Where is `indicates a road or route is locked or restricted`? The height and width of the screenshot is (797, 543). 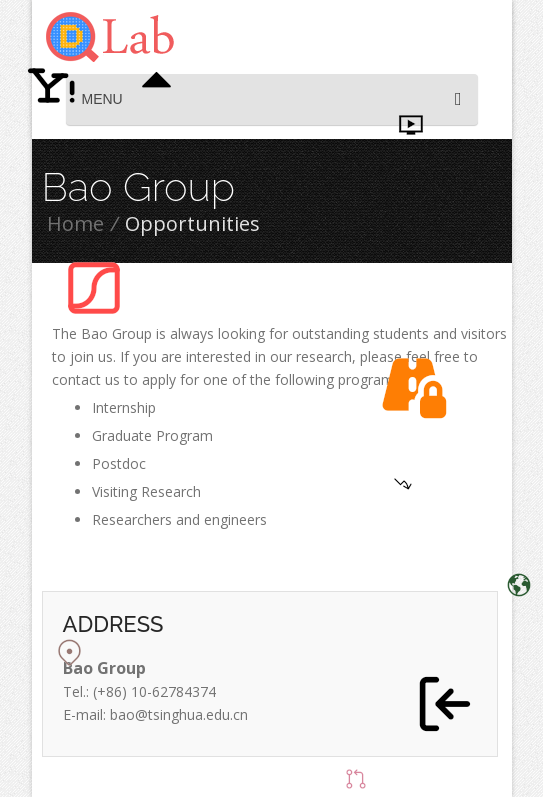 indicates a road or route is locked or restricted is located at coordinates (412, 384).